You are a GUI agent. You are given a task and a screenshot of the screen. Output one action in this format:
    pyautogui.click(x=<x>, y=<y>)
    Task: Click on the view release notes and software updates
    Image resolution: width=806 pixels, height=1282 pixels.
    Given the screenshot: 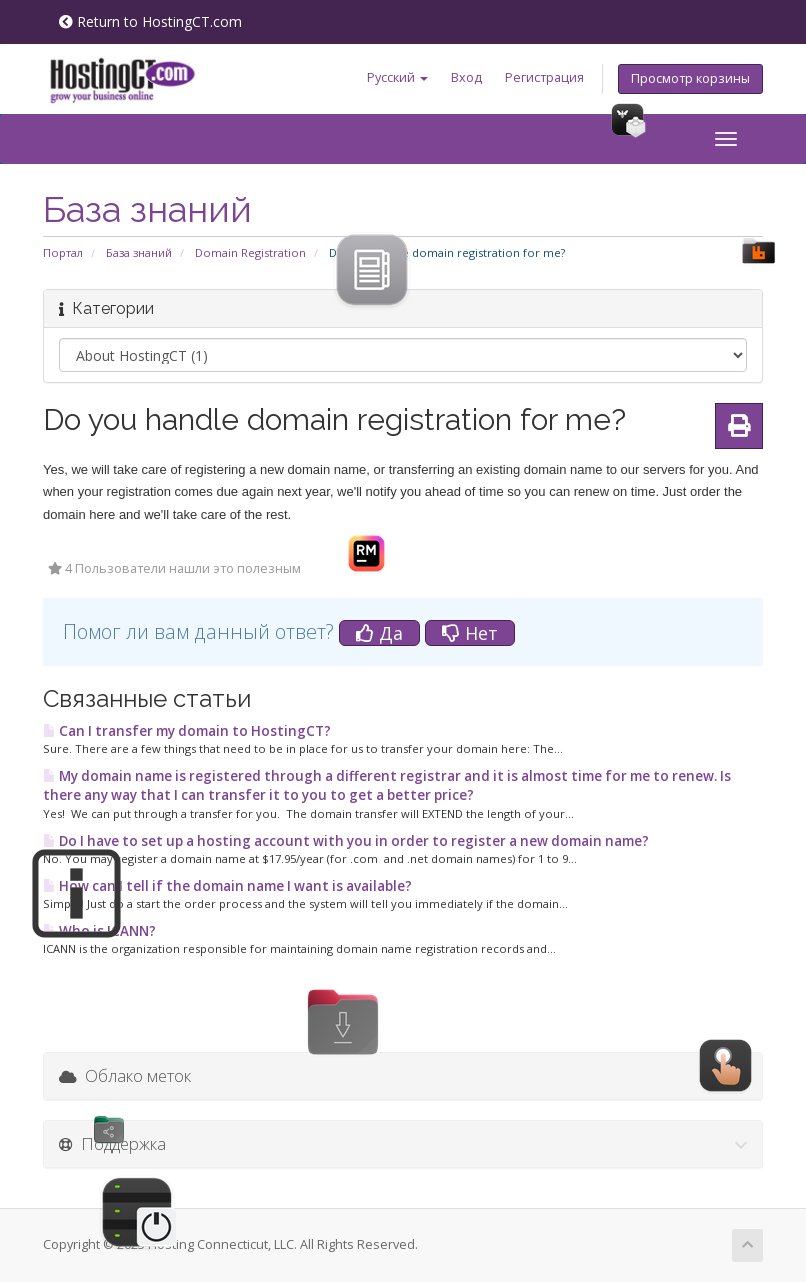 What is the action you would take?
    pyautogui.click(x=372, y=271)
    